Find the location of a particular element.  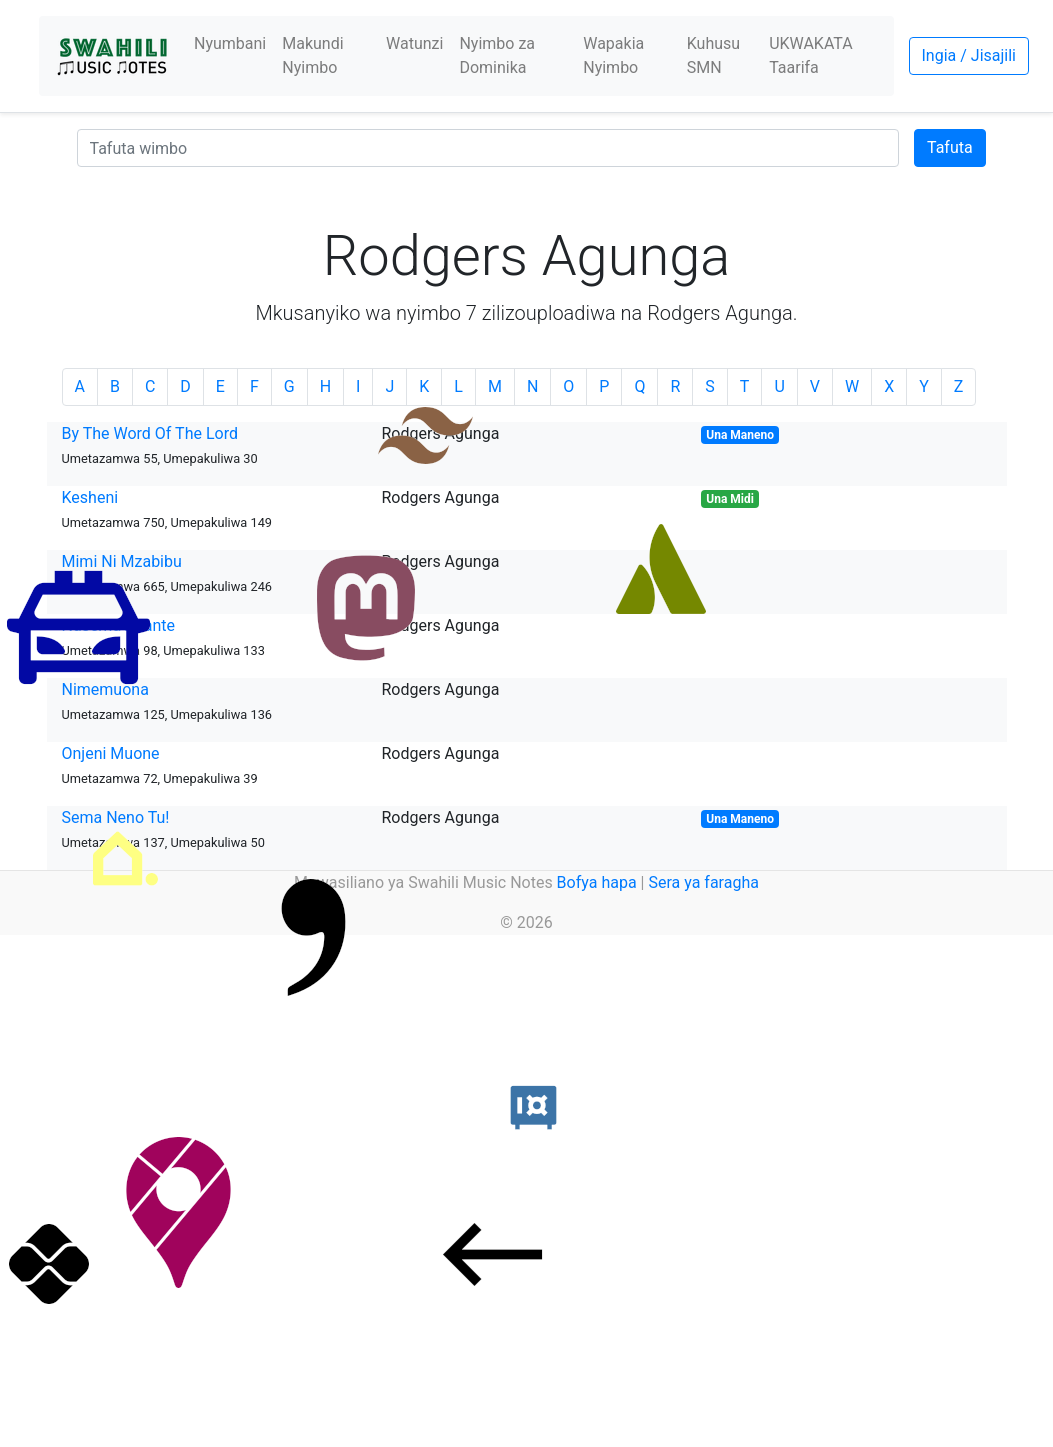

locate nearby police stations is located at coordinates (78, 624).